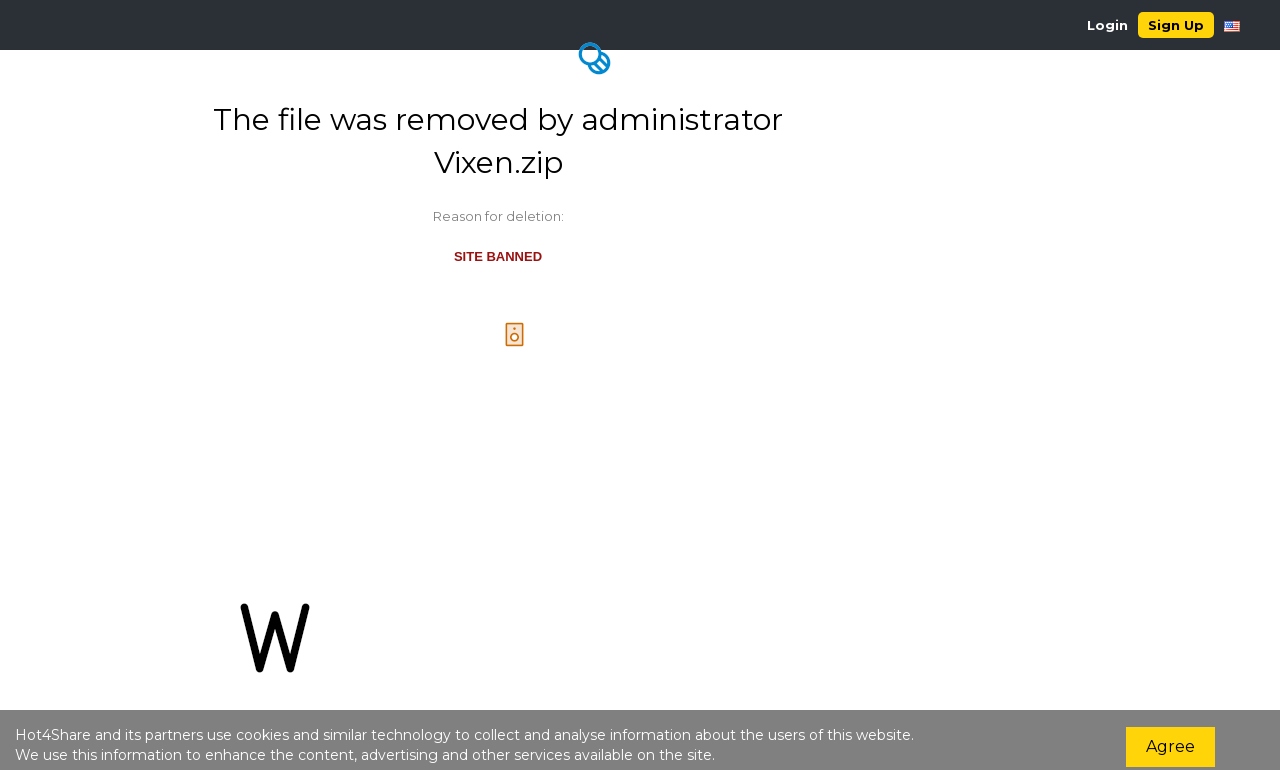  Describe the element at coordinates (594, 58) in the screenshot. I see `subtract or remove a shape from selection` at that location.